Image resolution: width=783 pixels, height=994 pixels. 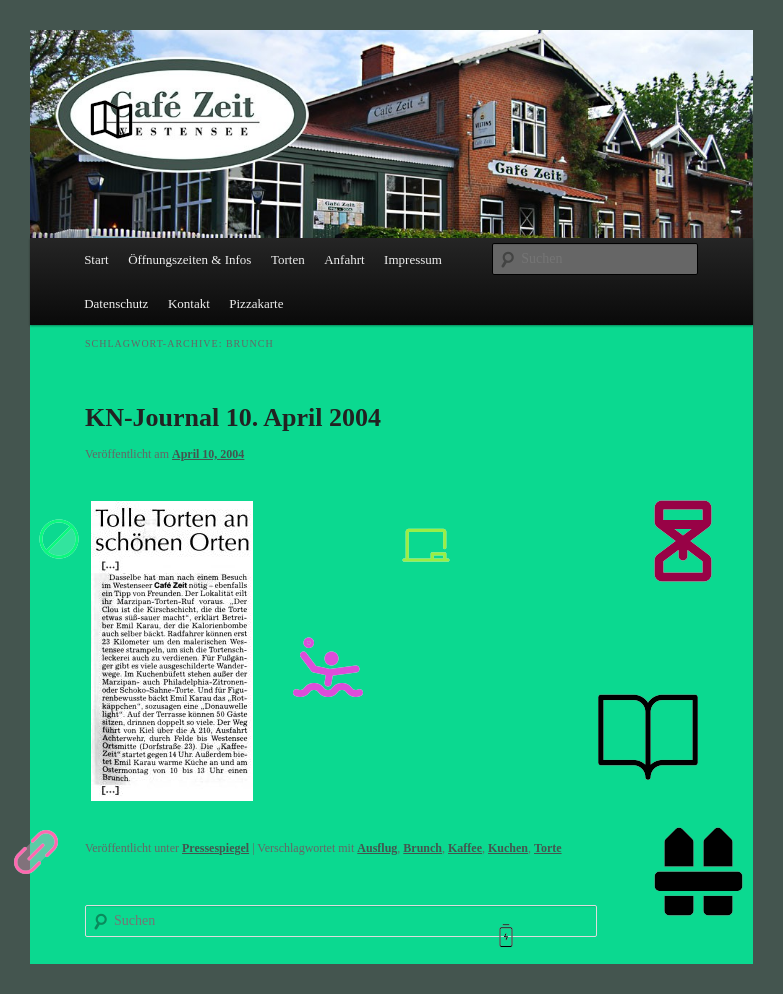 I want to click on open map view, so click(x=111, y=119).